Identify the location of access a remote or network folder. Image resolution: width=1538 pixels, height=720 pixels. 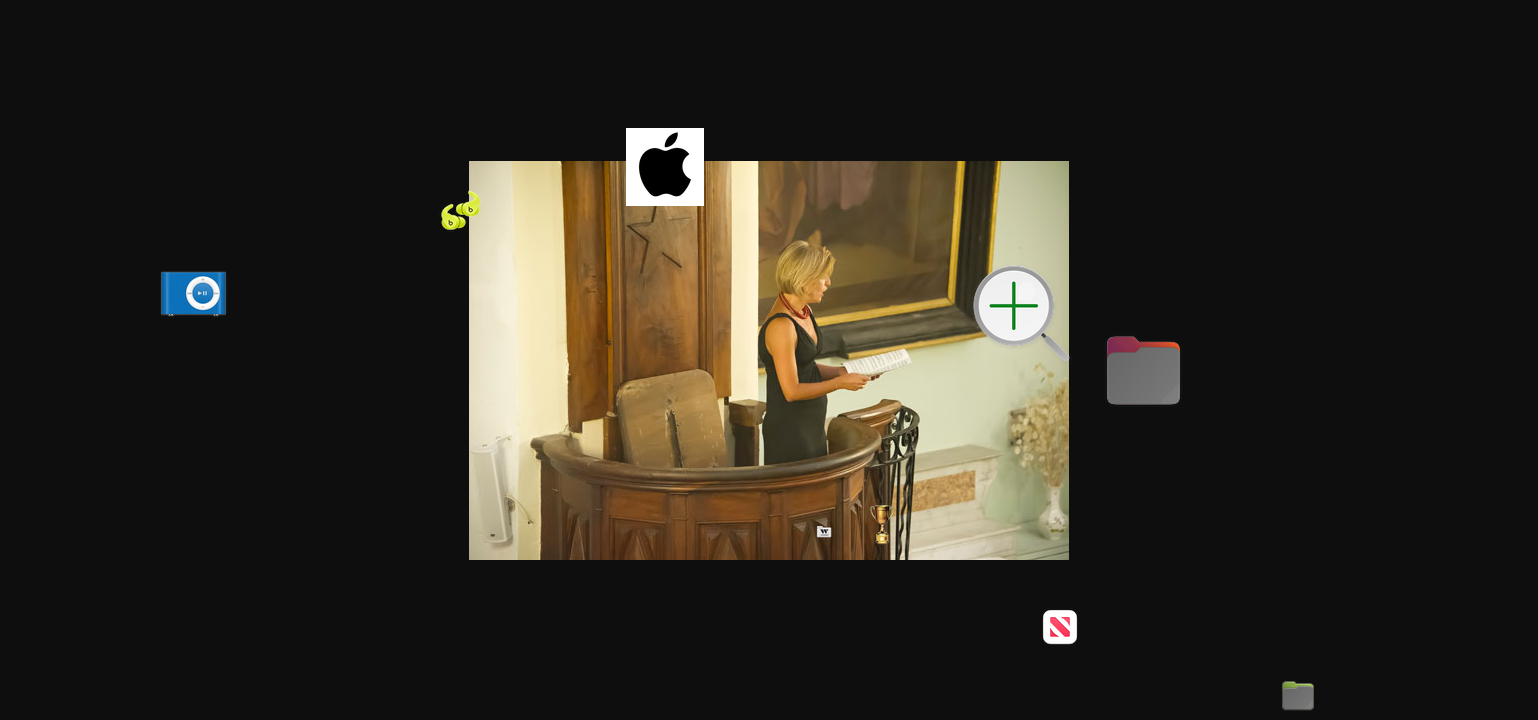
(1298, 695).